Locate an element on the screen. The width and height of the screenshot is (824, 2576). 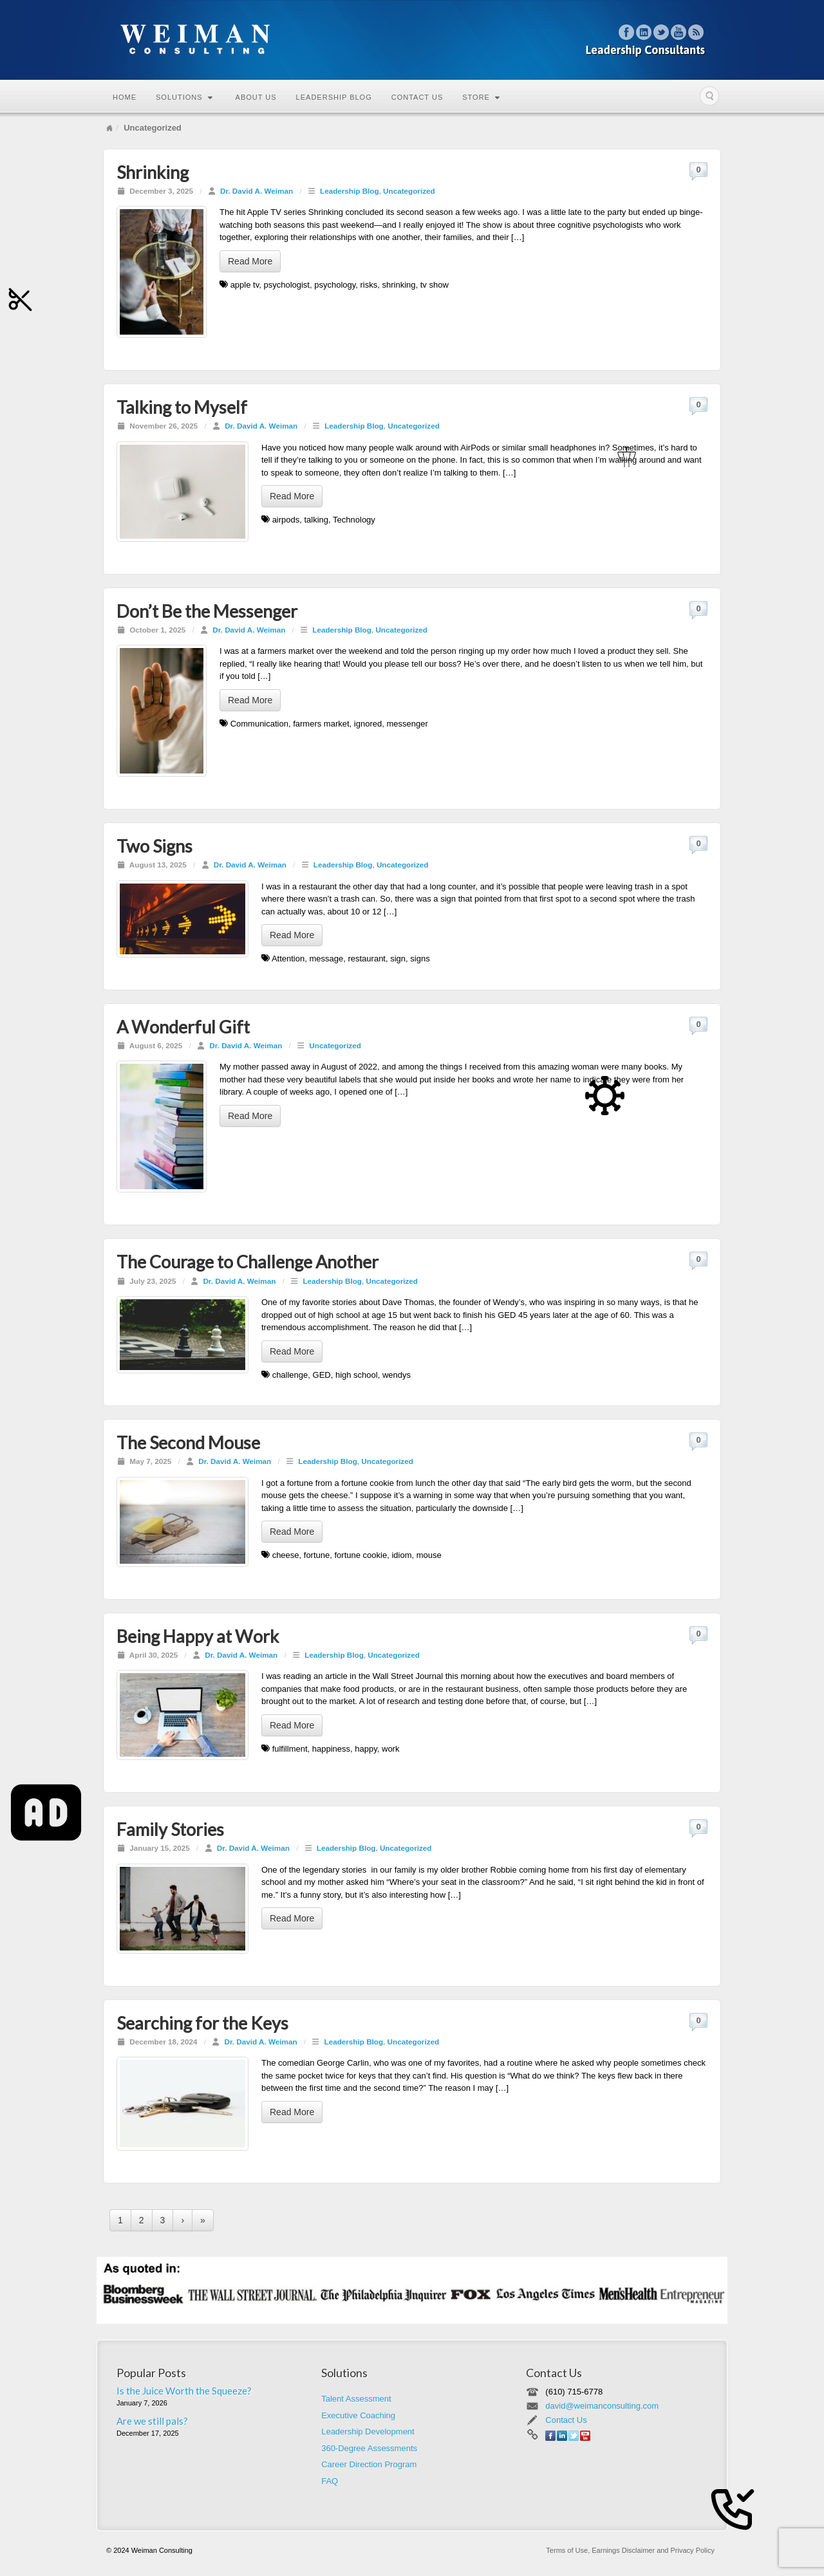
indicates virus or malware detected is located at coordinates (604, 1095).